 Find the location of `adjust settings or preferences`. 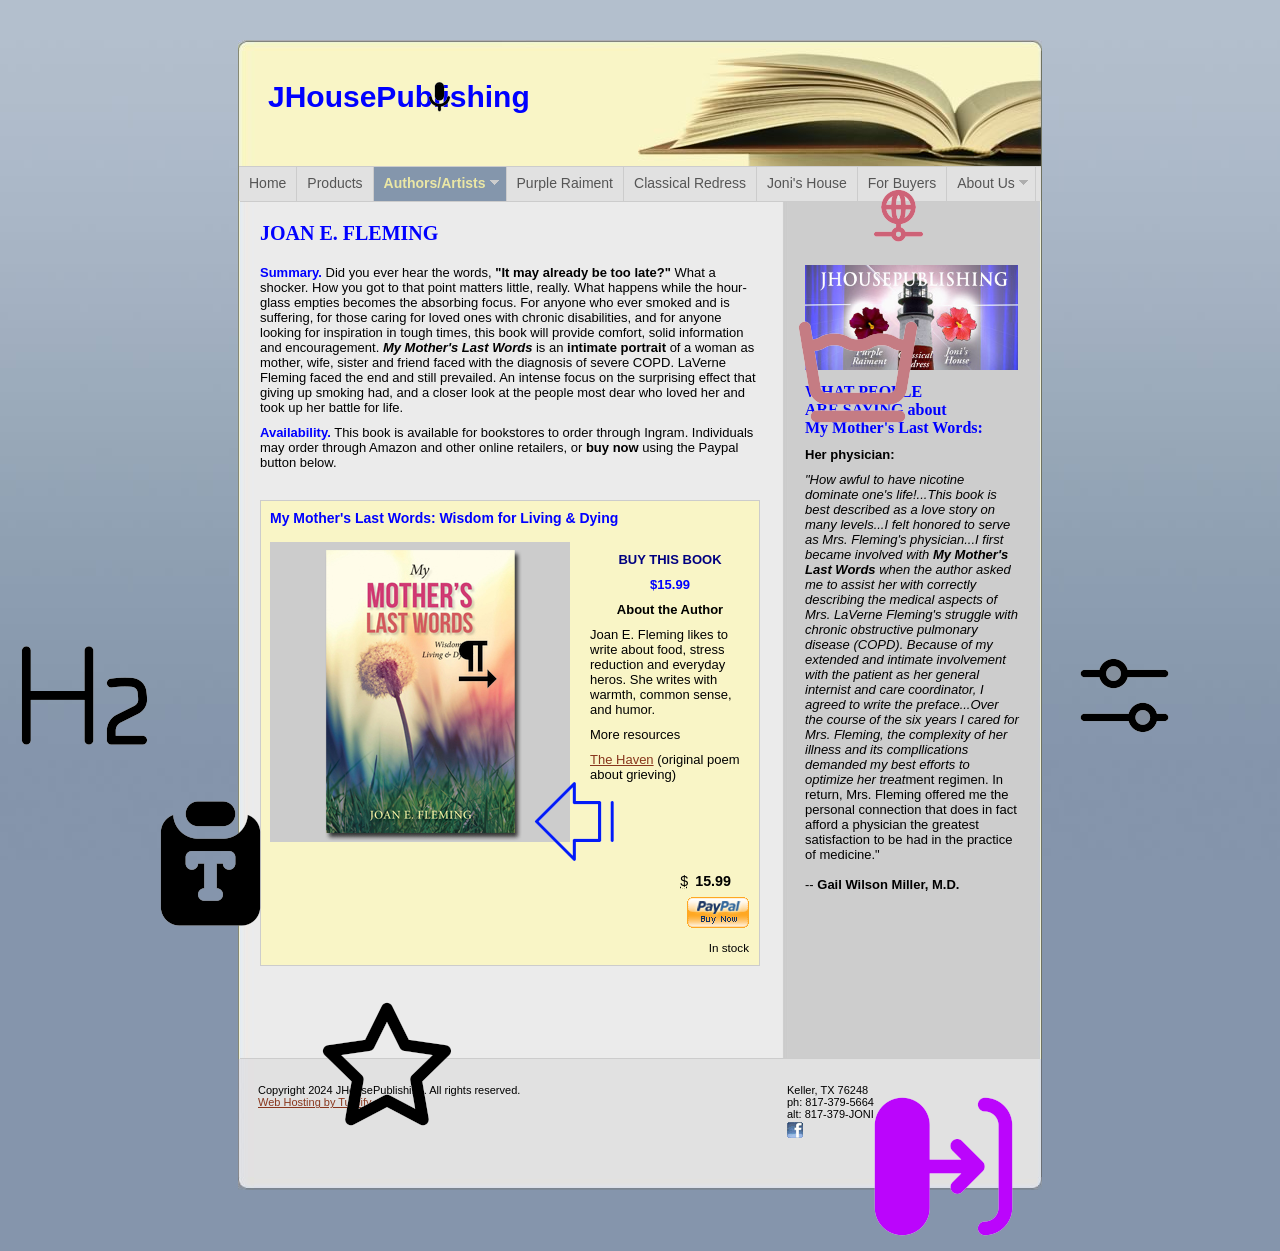

adjust settings or preferences is located at coordinates (1124, 695).